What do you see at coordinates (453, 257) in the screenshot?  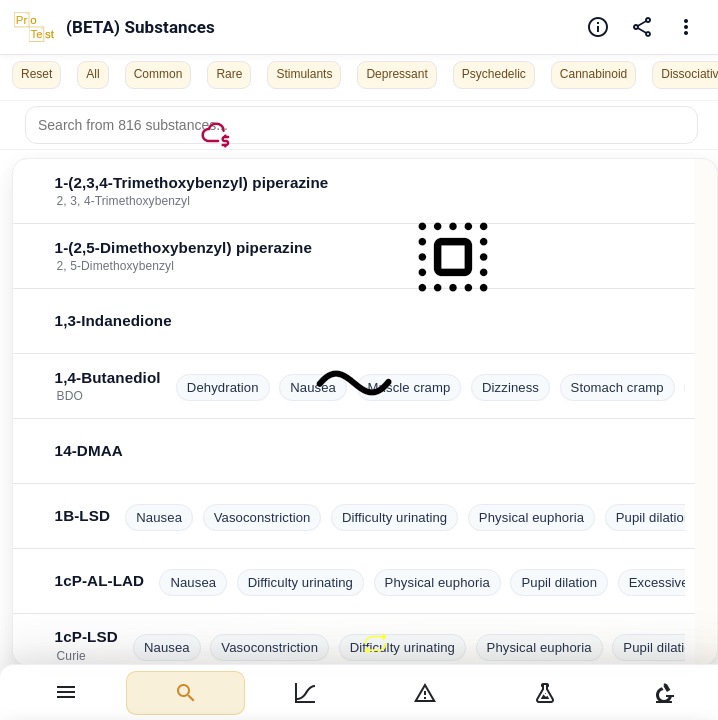 I see `select all items in the current view` at bounding box center [453, 257].